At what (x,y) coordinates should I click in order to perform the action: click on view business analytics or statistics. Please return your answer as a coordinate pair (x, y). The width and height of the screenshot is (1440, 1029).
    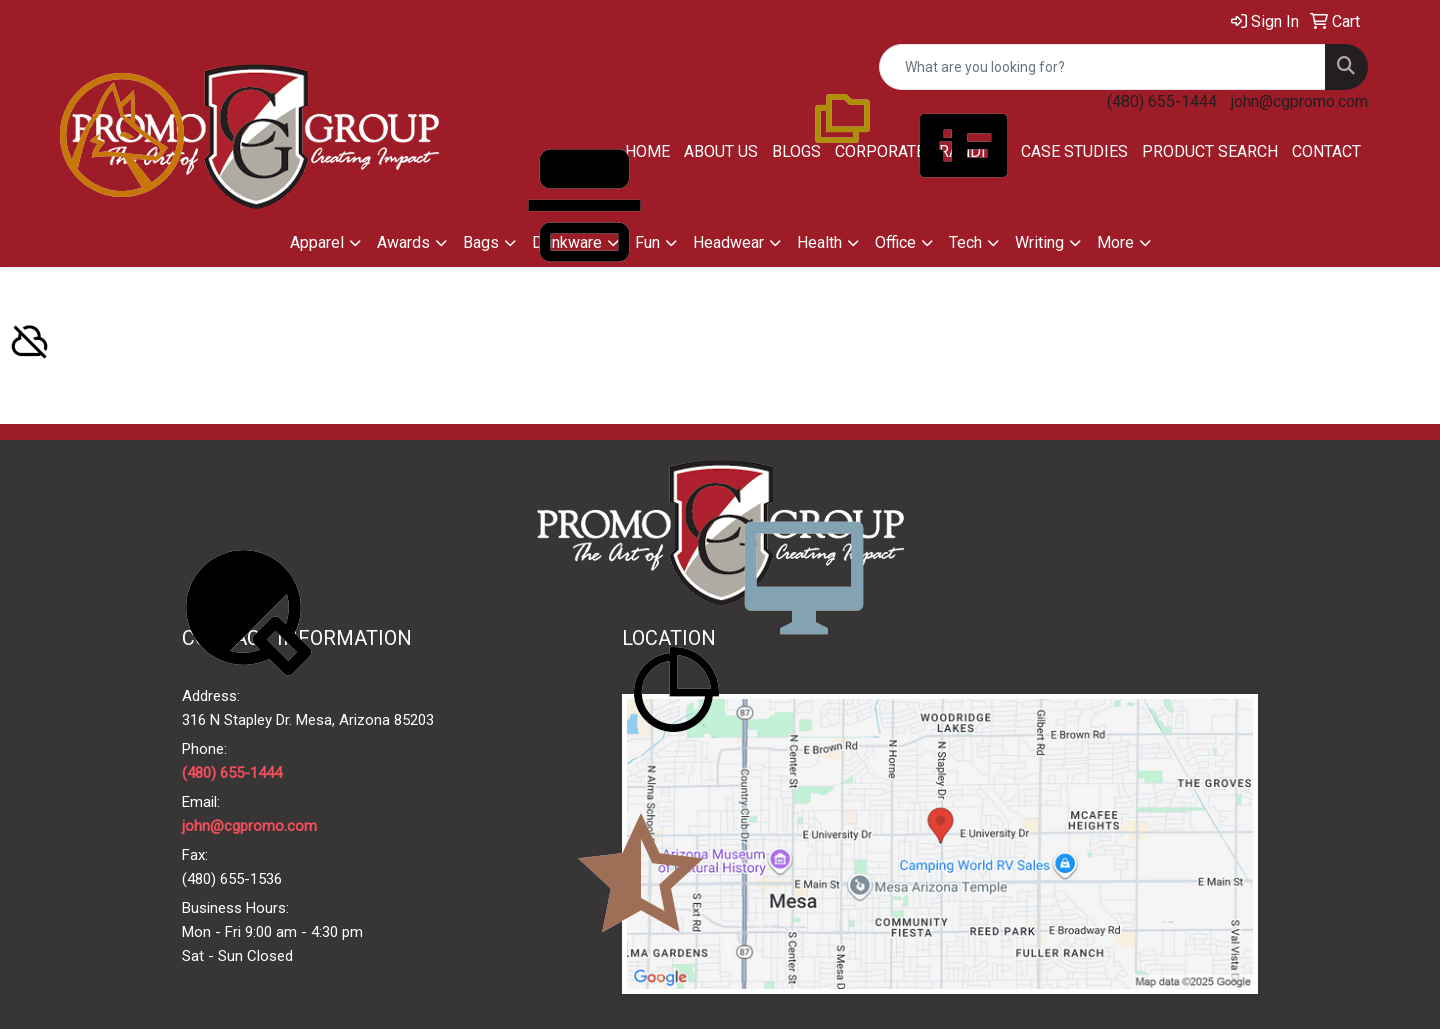
    Looking at the image, I should click on (673, 692).